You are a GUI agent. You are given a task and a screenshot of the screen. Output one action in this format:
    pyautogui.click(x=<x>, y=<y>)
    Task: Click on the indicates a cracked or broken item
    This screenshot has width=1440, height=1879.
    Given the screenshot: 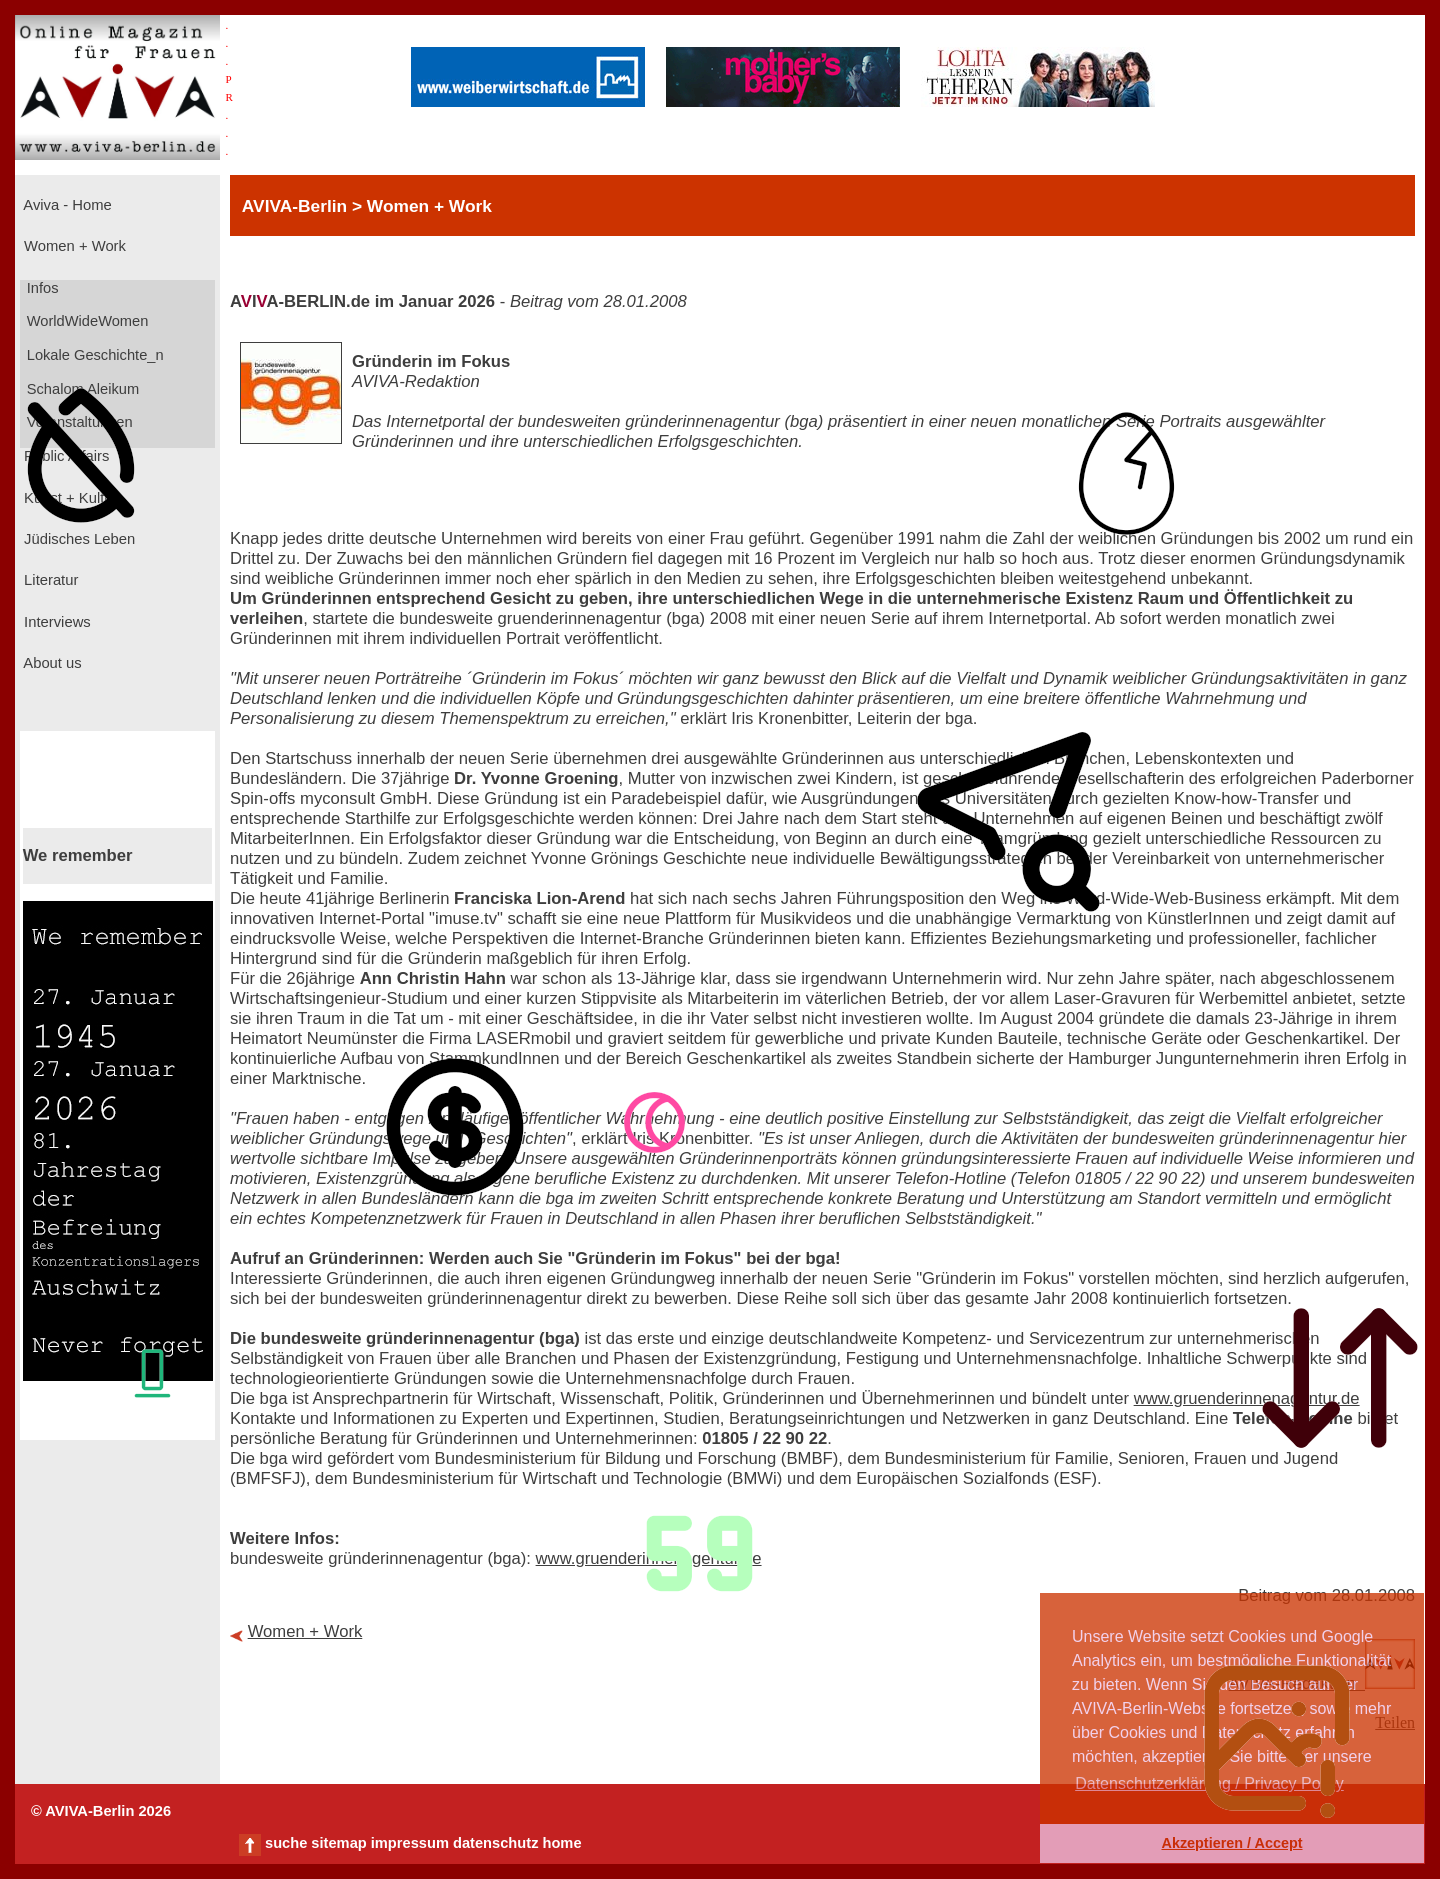 What is the action you would take?
    pyautogui.click(x=1126, y=473)
    